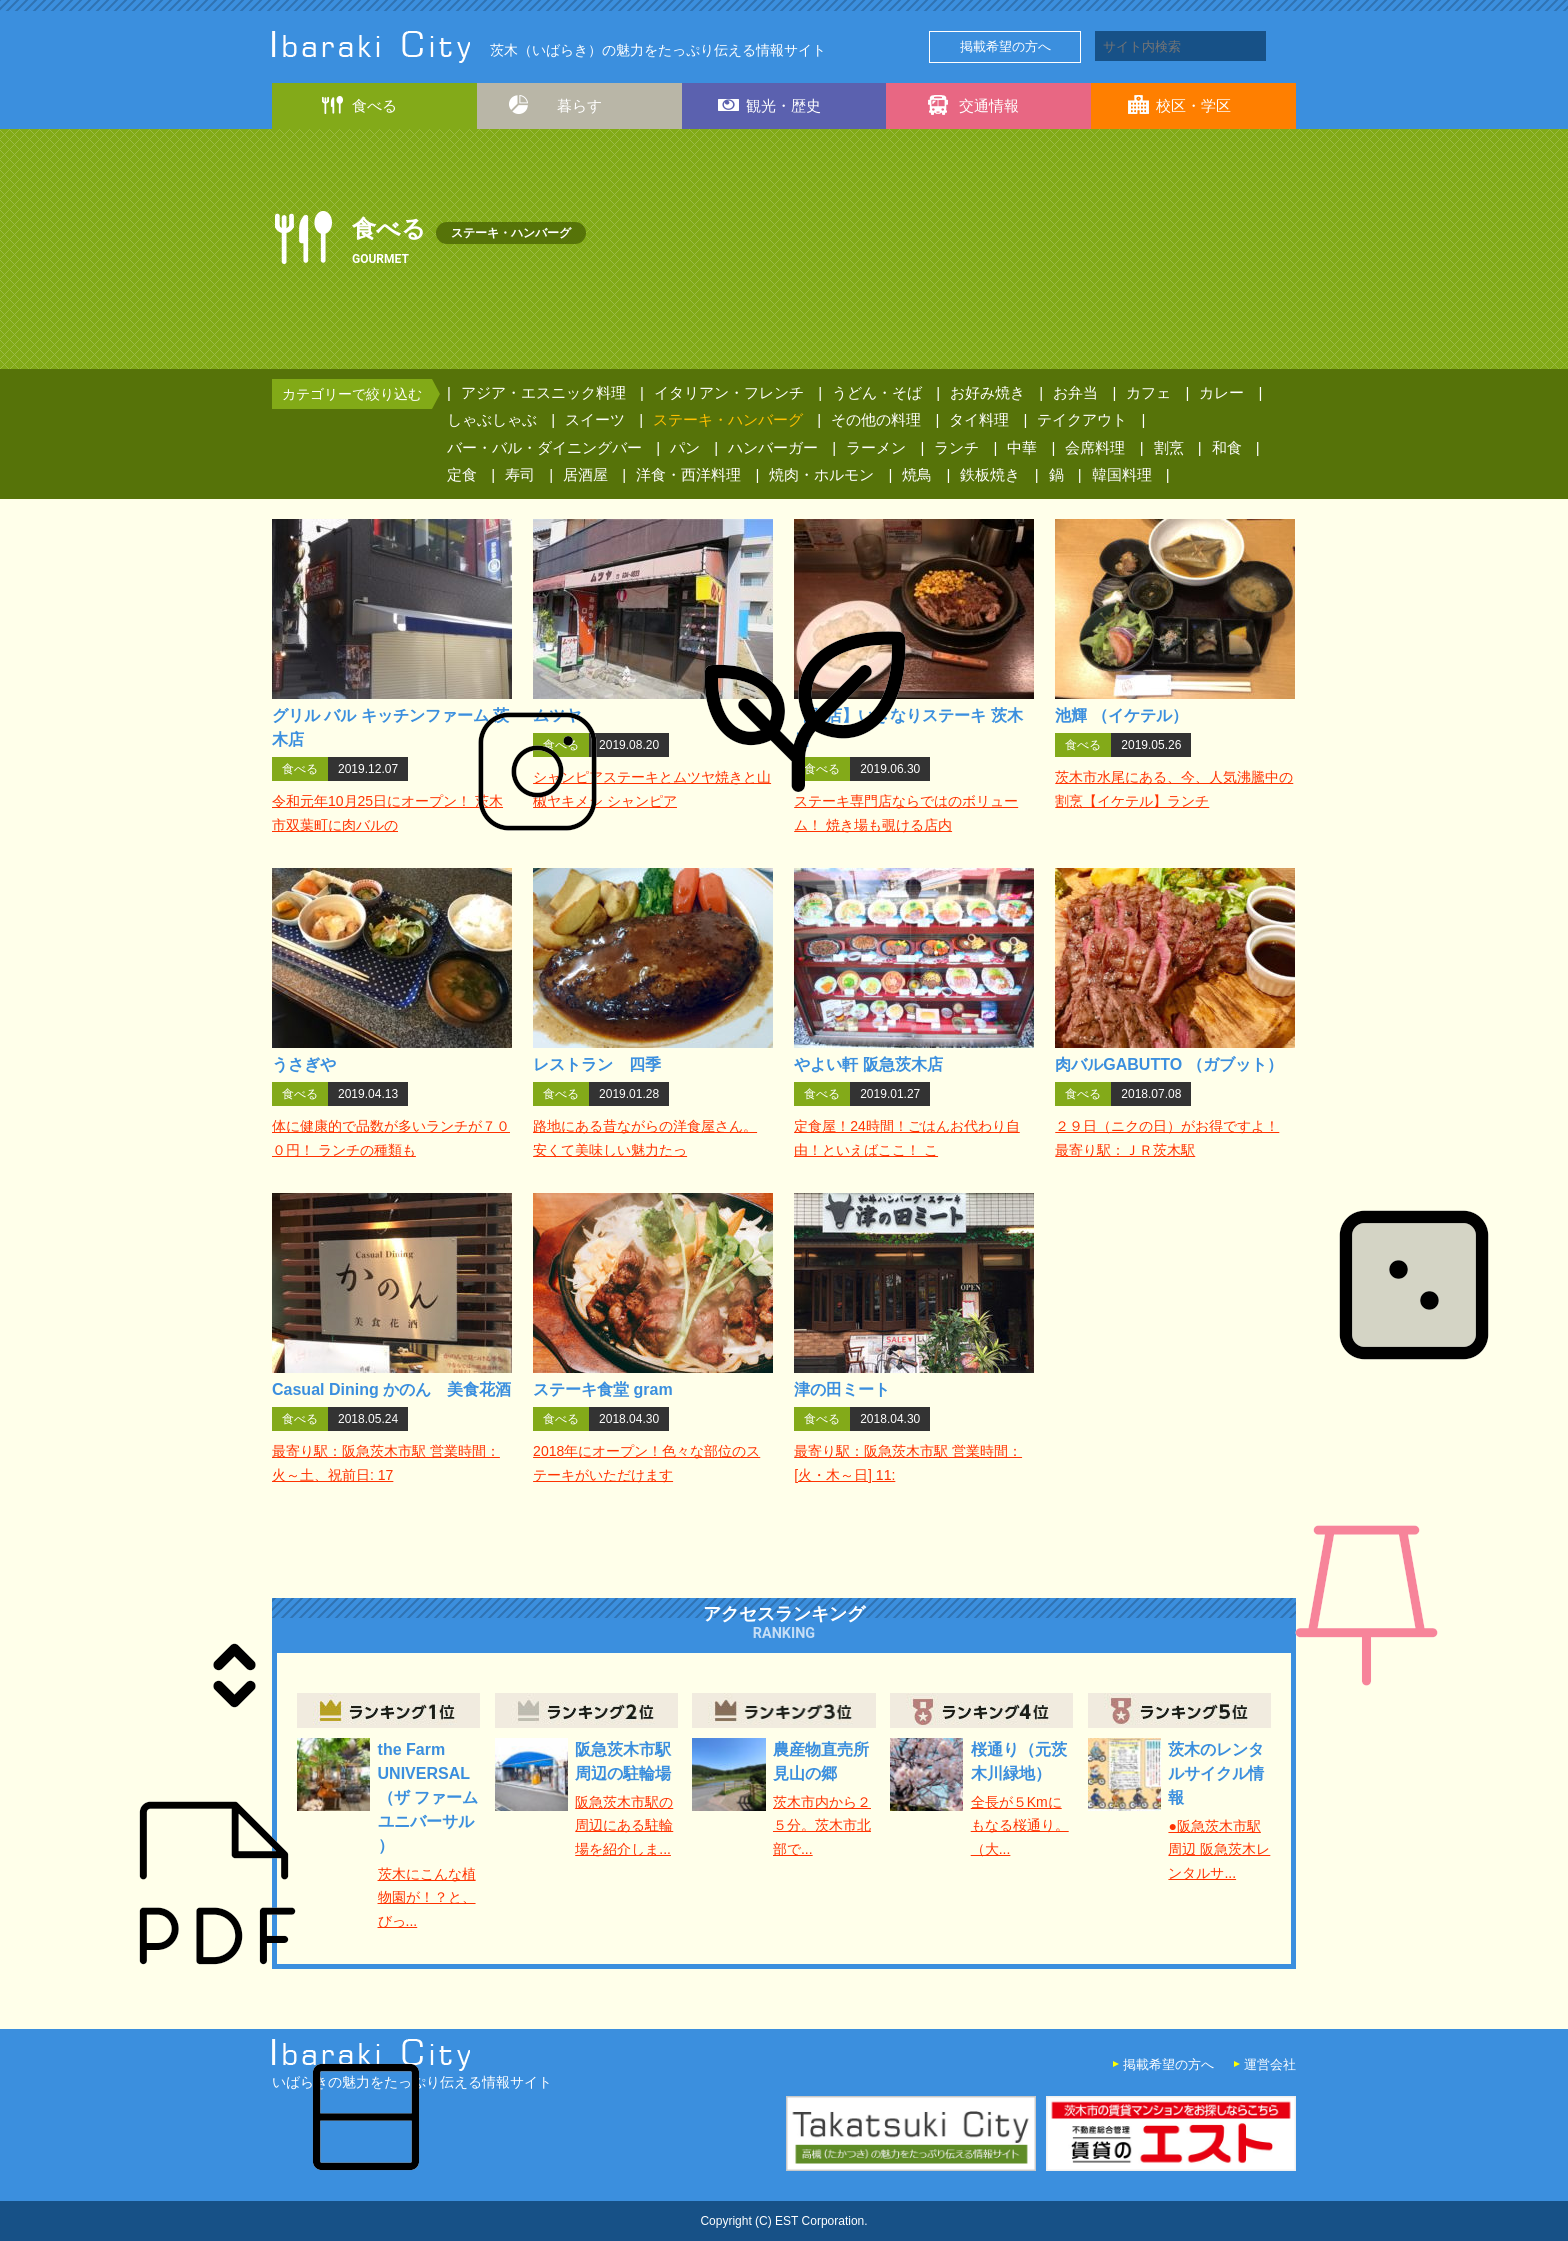 The image size is (1568, 2241). Describe the element at coordinates (805, 705) in the screenshot. I see `view plant care or gardening features` at that location.